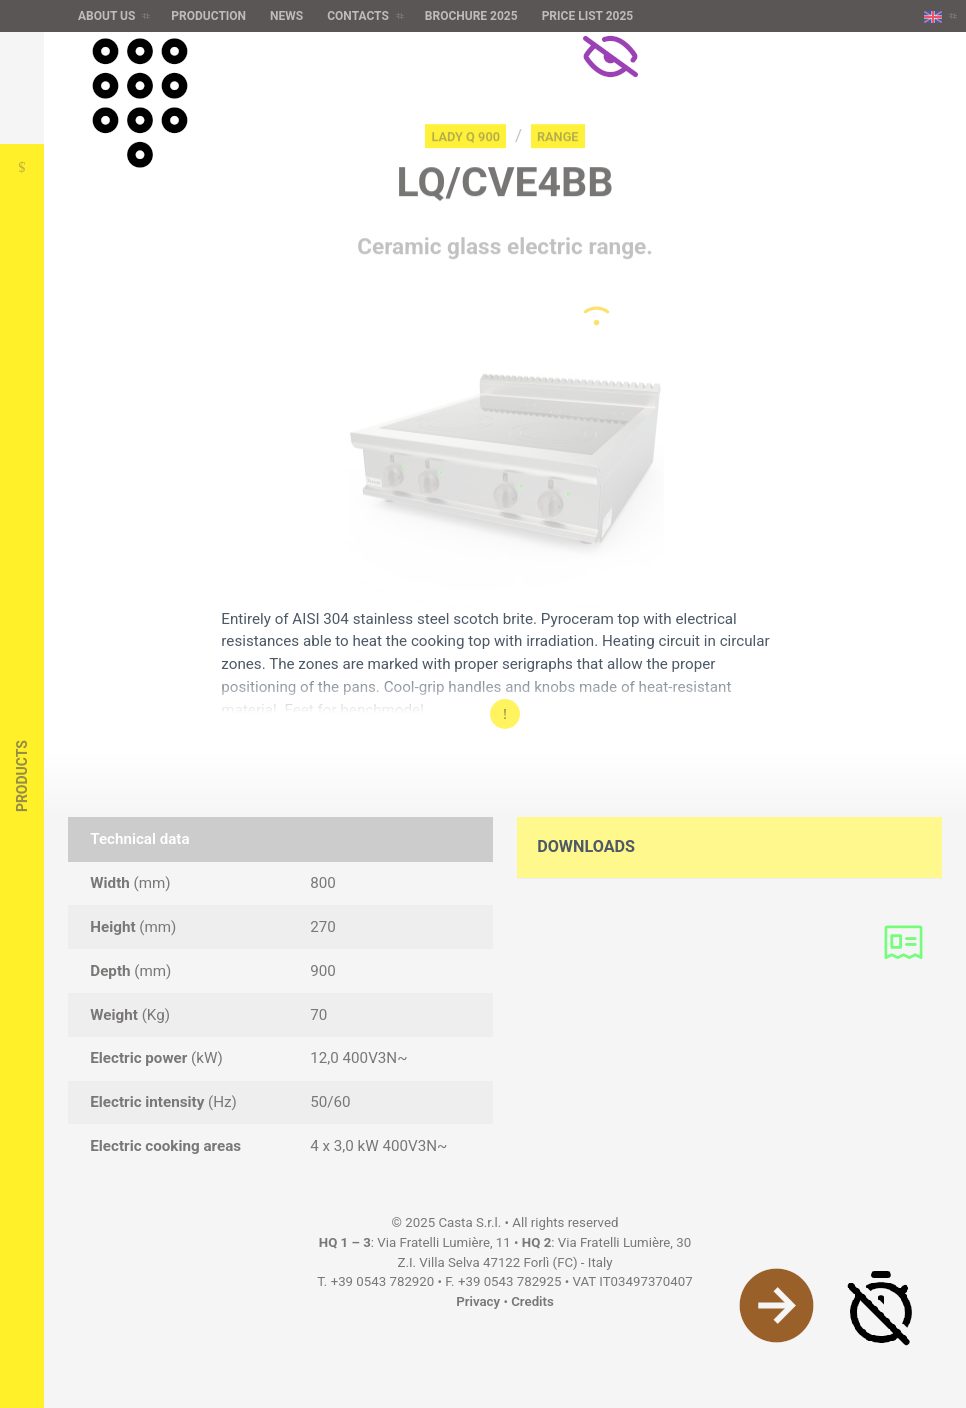 The height and width of the screenshot is (1408, 966). Describe the element at coordinates (881, 1309) in the screenshot. I see `timer is disabled or off` at that location.